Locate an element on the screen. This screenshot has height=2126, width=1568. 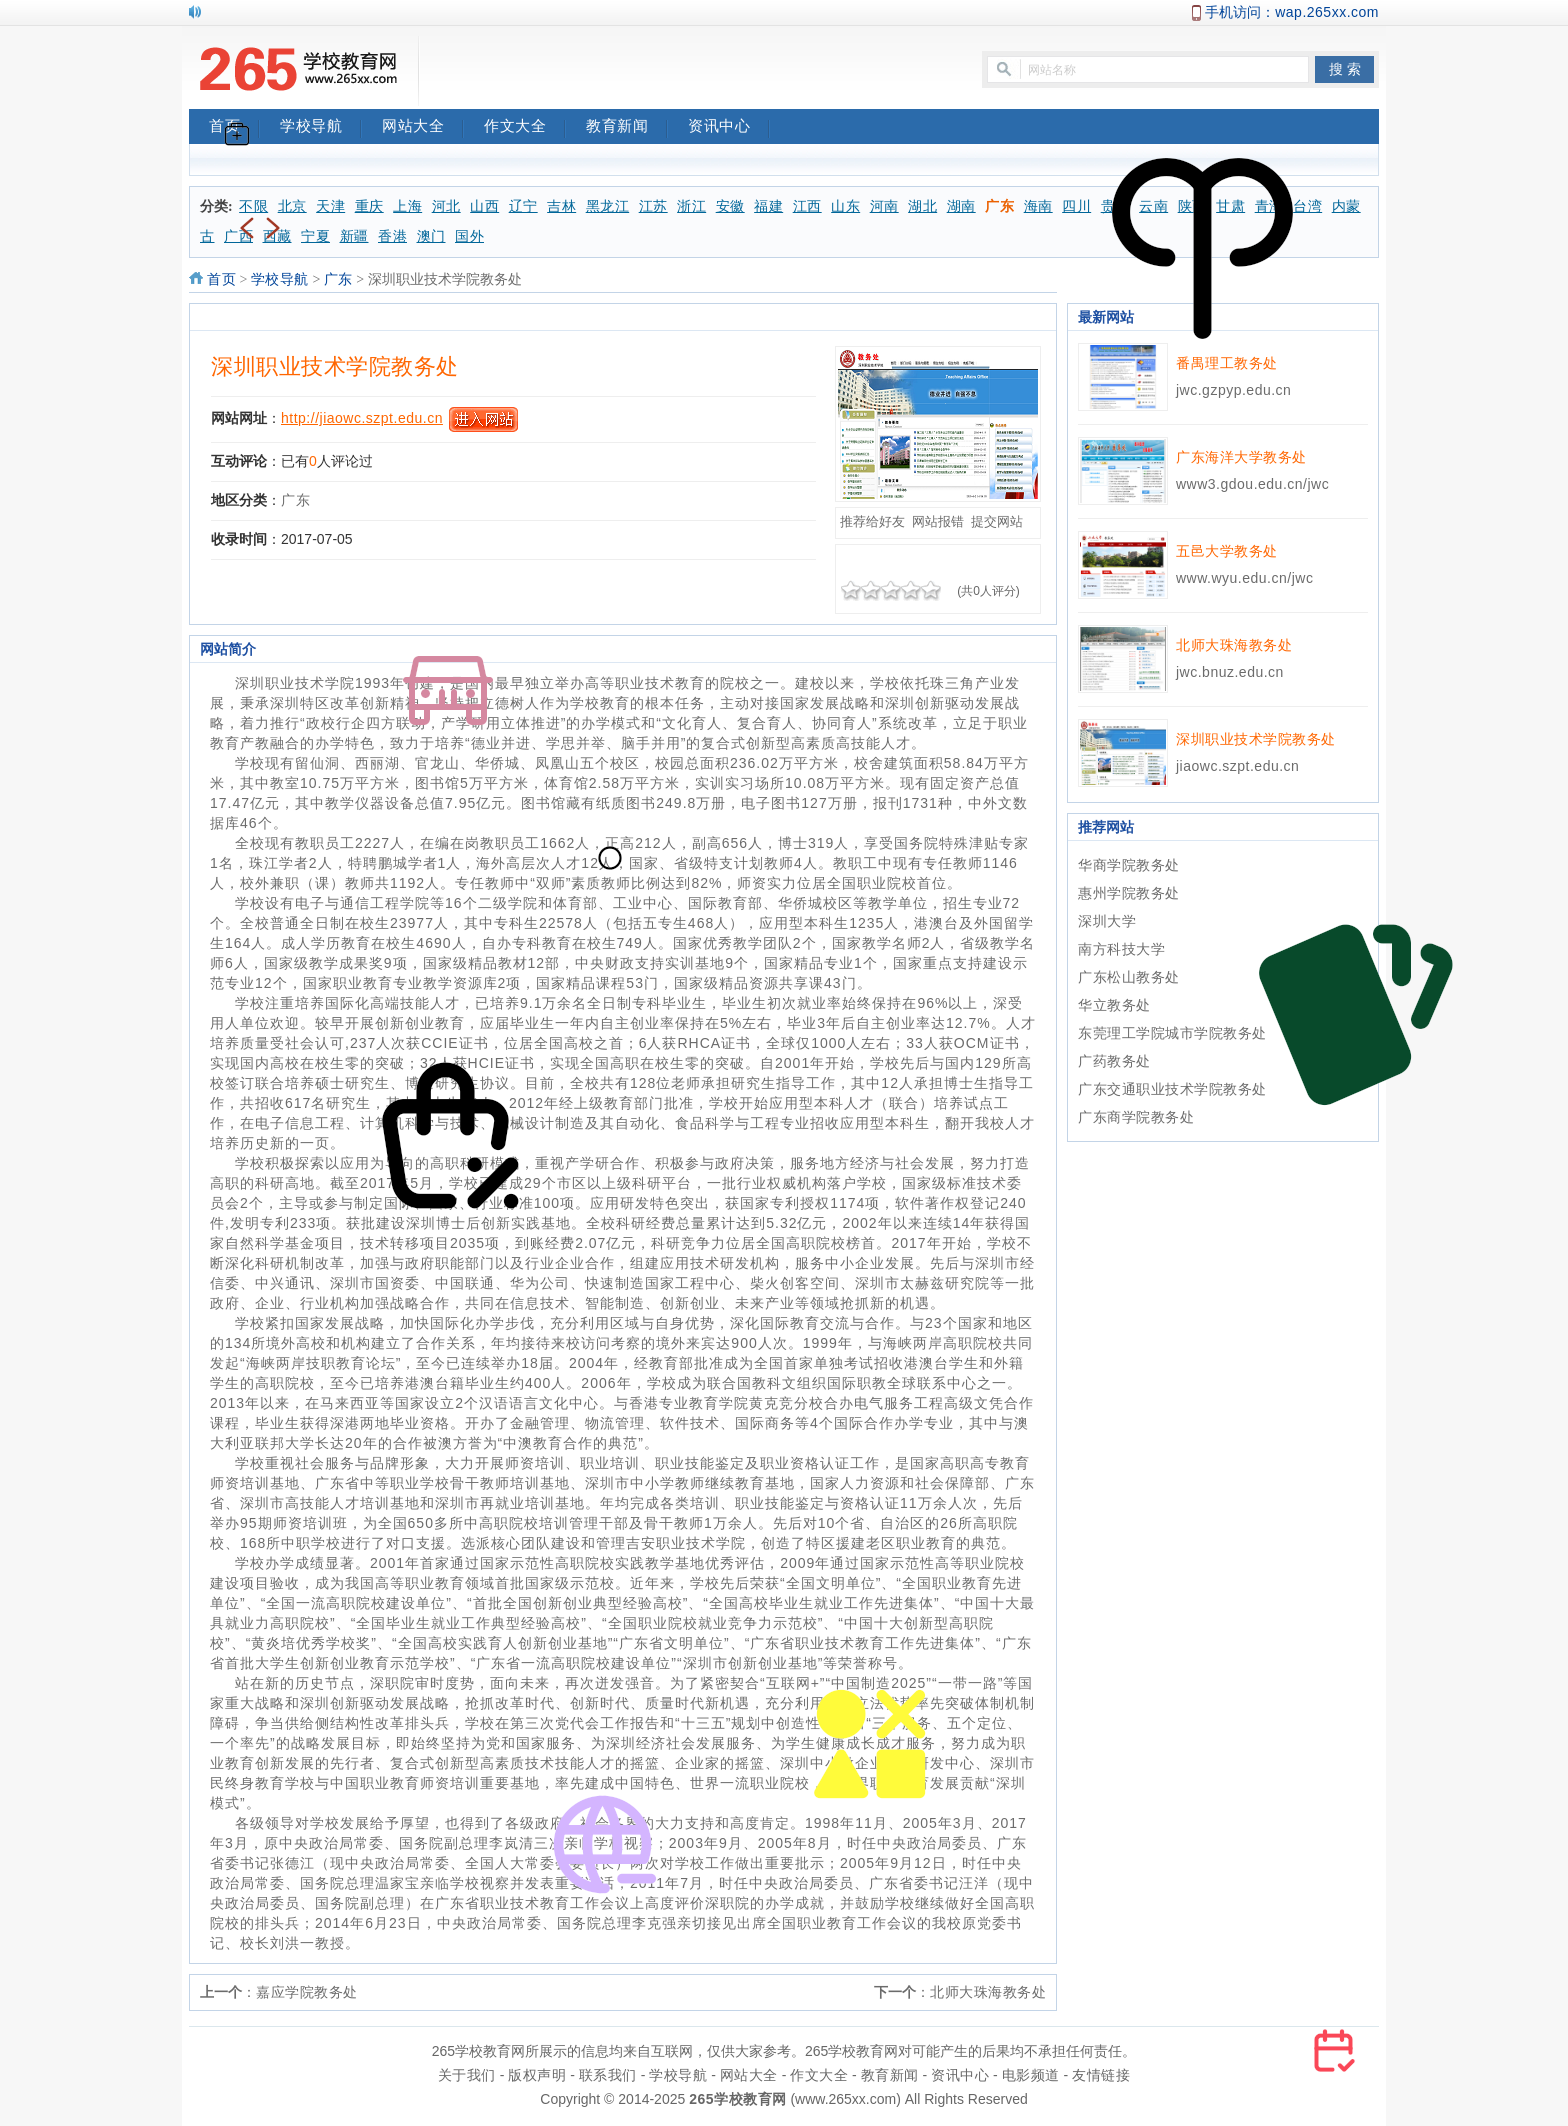
indicates aries zodiac sign is located at coordinates (1202, 248).